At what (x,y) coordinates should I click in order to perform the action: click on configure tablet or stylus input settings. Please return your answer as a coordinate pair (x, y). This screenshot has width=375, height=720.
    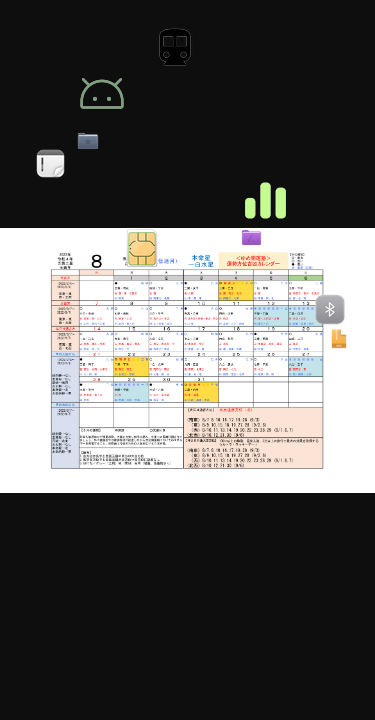
    Looking at the image, I should click on (50, 163).